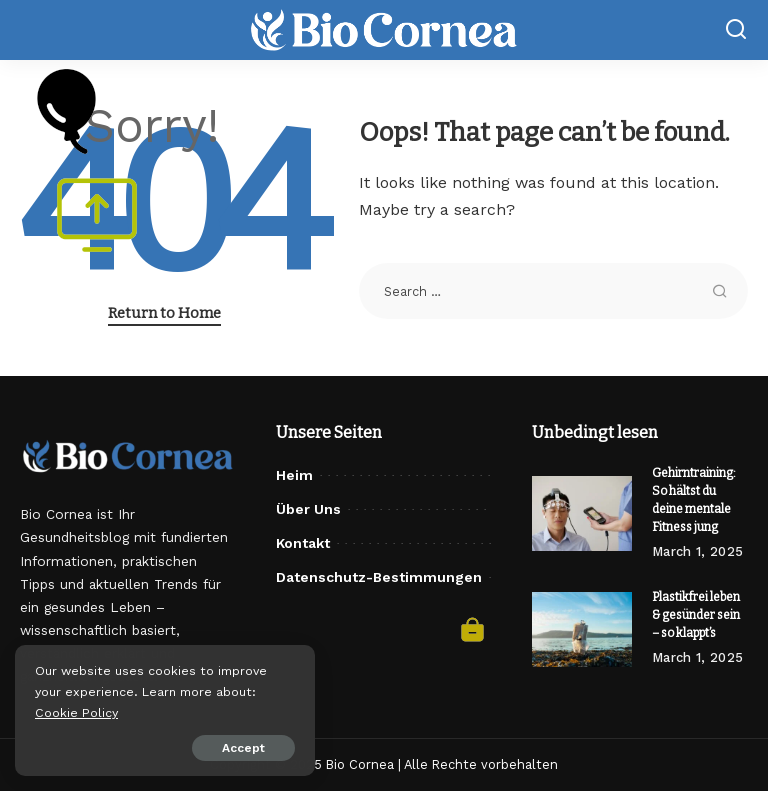  Describe the element at coordinates (66, 111) in the screenshot. I see `indicates a celebration or birthday event` at that location.